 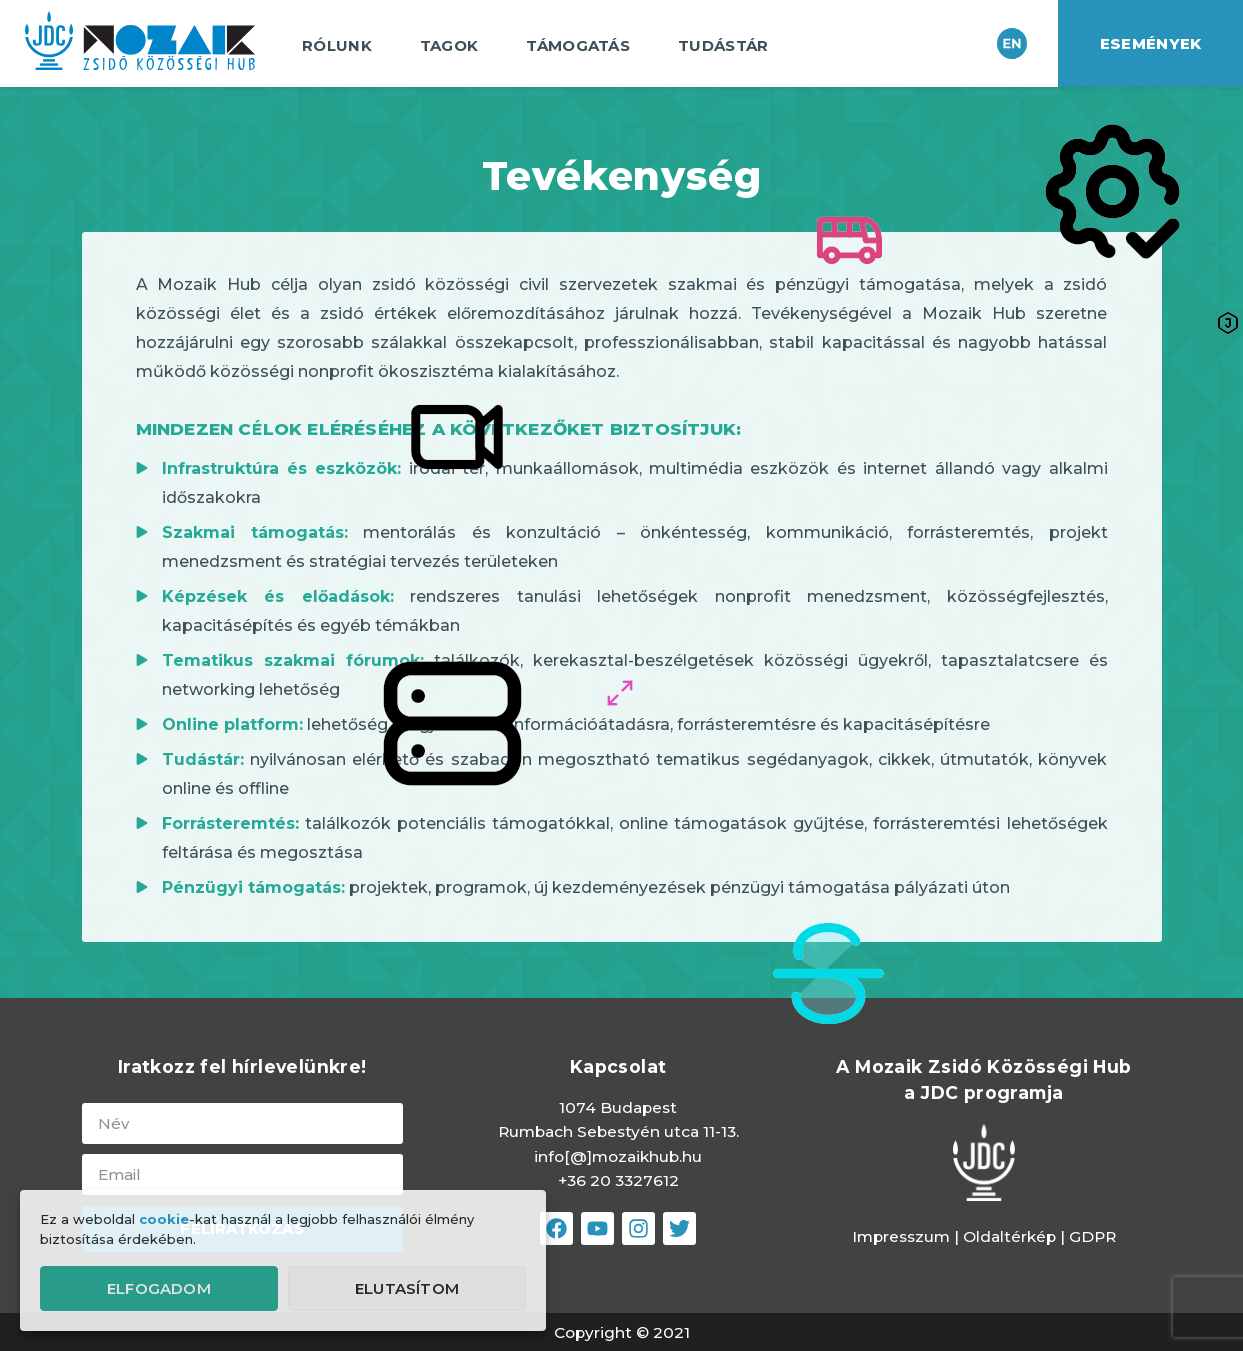 What do you see at coordinates (452, 723) in the screenshot?
I see `view server status` at bounding box center [452, 723].